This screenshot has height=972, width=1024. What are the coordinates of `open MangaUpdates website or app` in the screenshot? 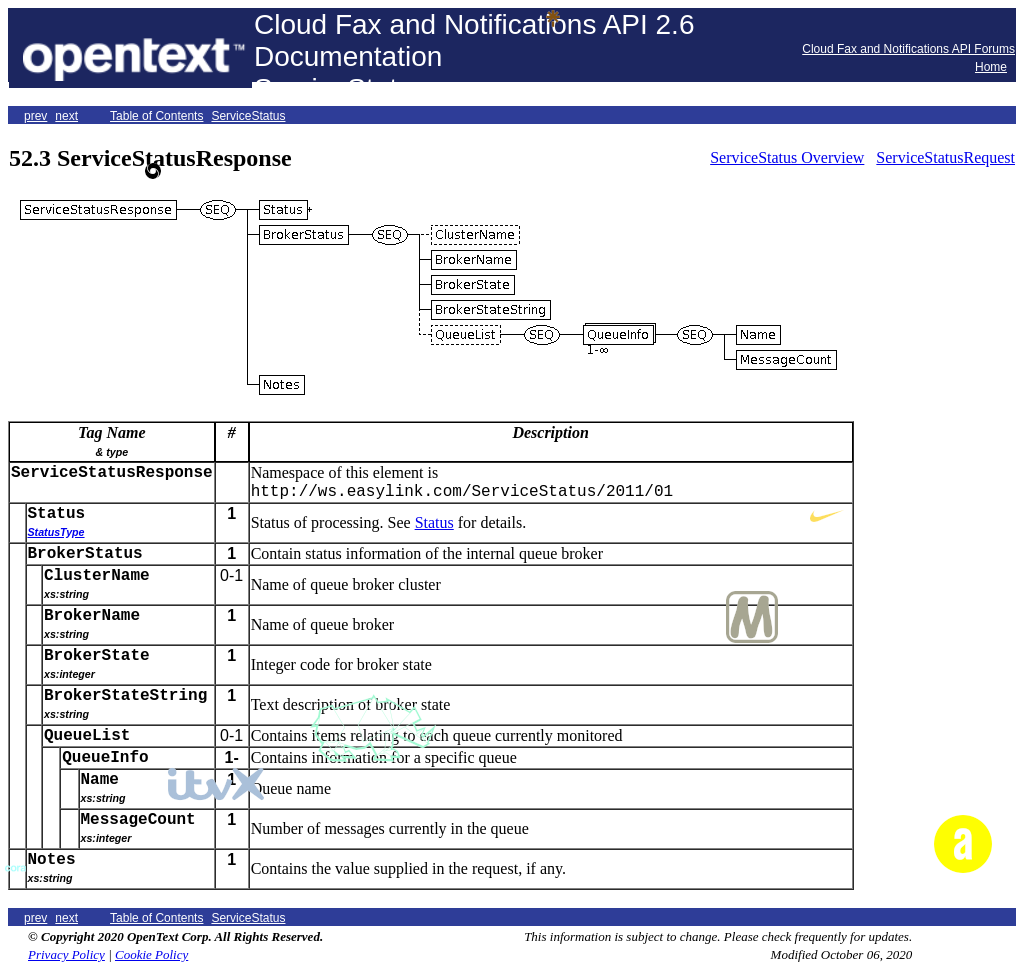 It's located at (752, 617).